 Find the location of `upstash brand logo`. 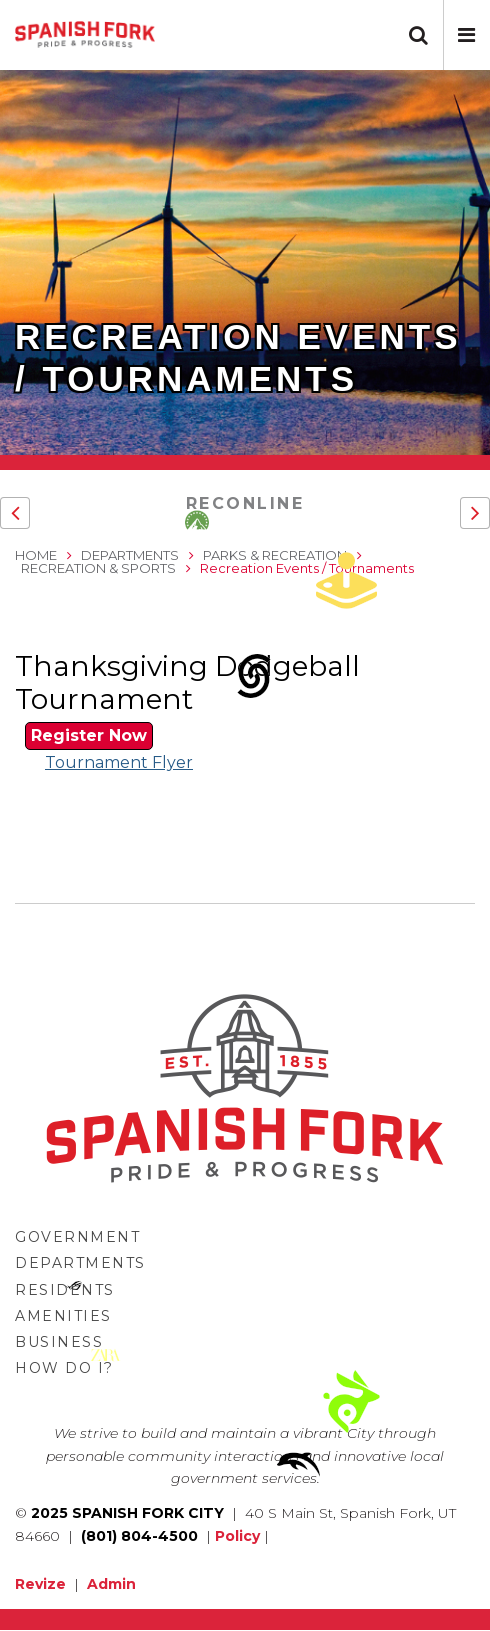

upstash brand logo is located at coordinates (254, 676).